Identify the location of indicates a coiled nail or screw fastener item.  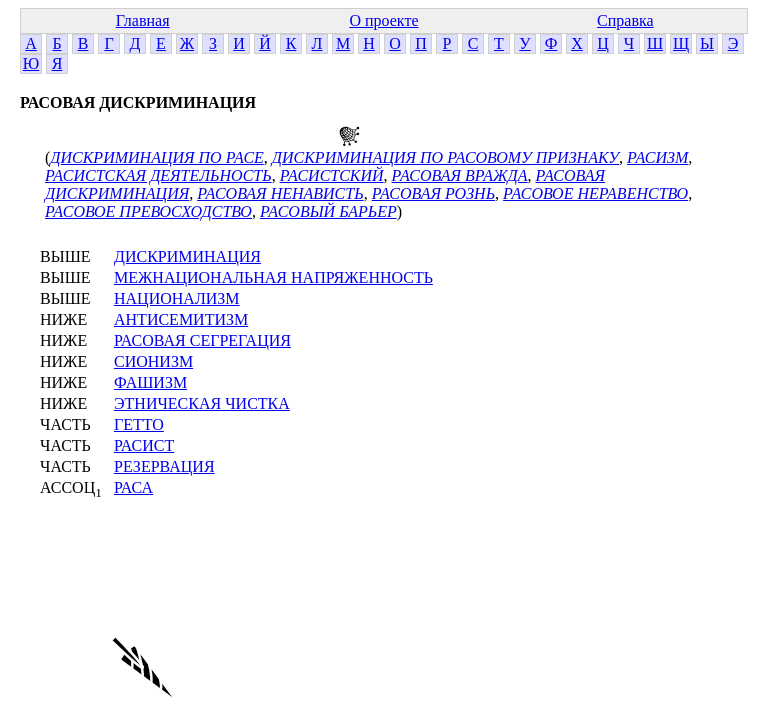
(142, 667).